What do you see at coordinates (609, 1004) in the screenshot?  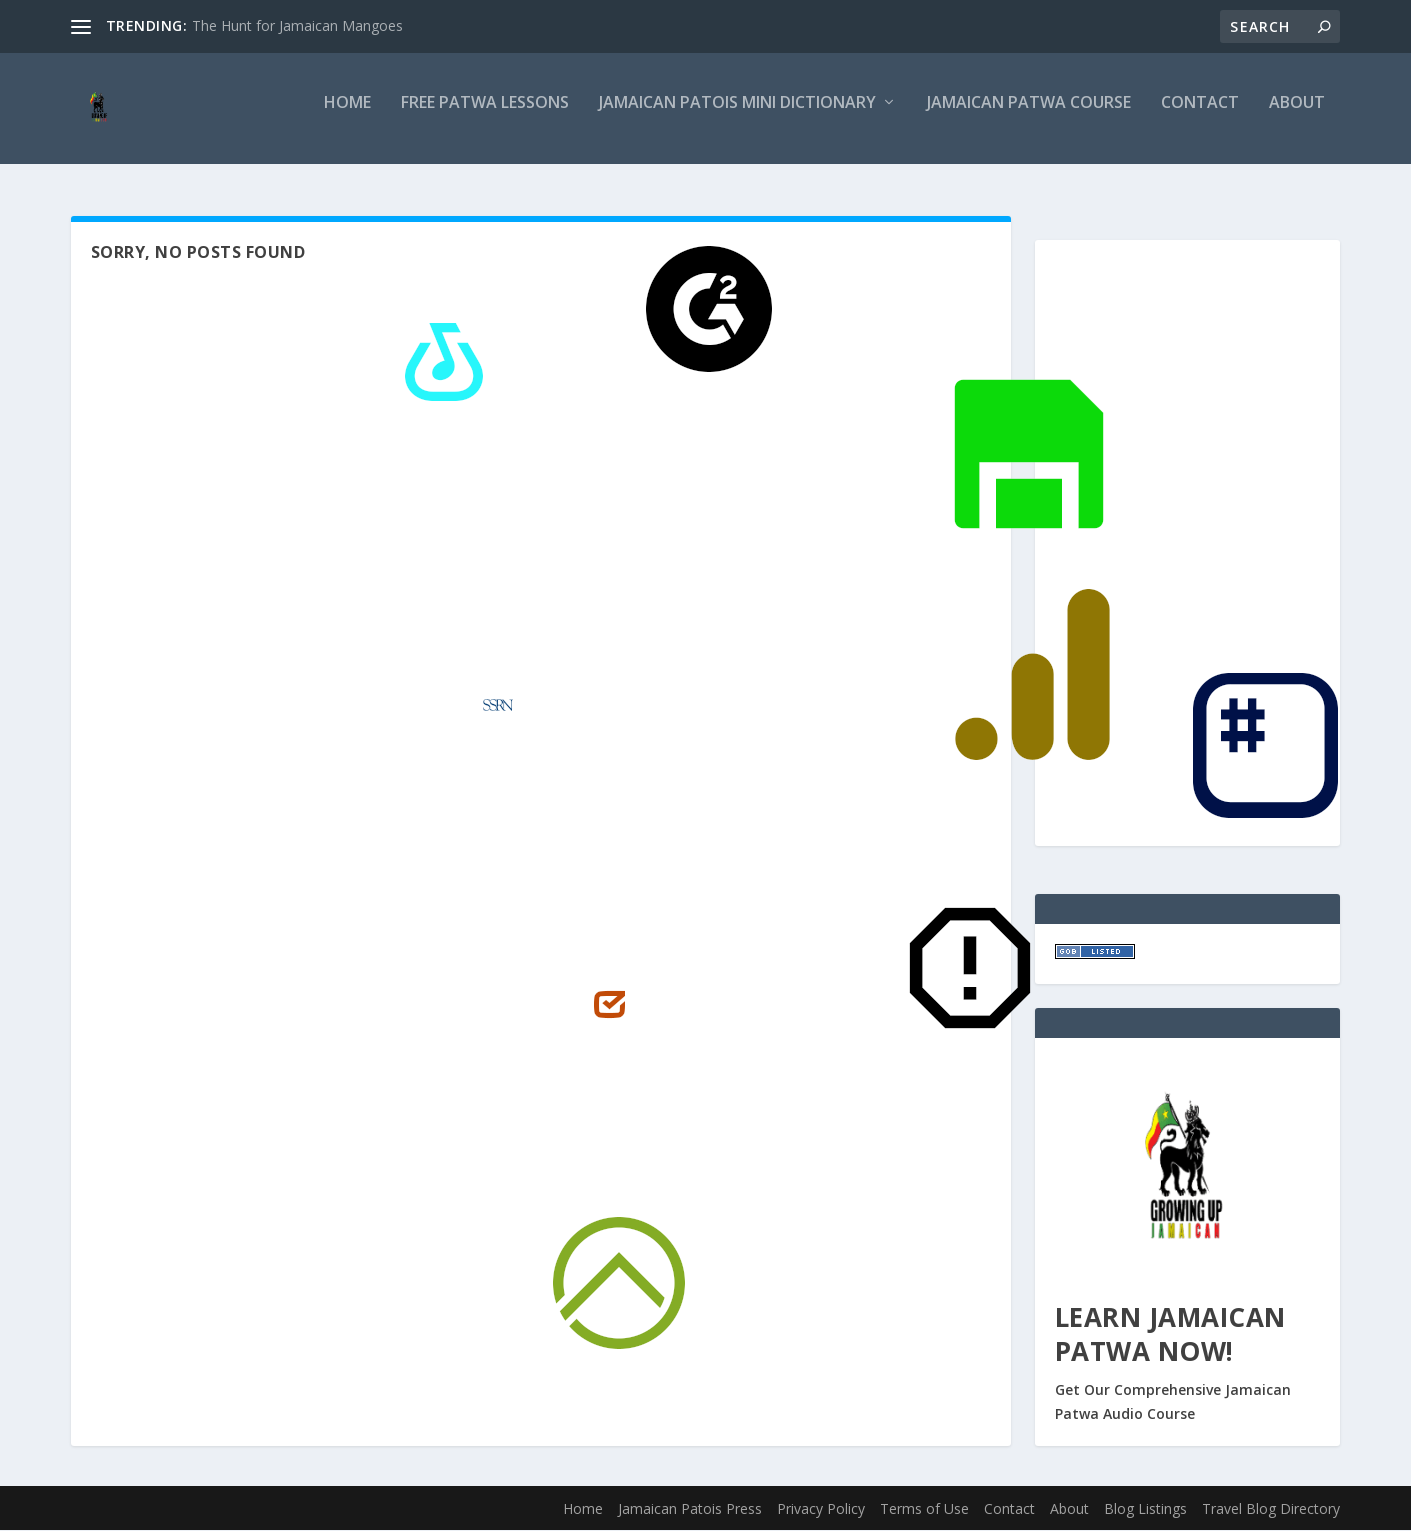 I see `helpdesk logo - customer support platform` at bounding box center [609, 1004].